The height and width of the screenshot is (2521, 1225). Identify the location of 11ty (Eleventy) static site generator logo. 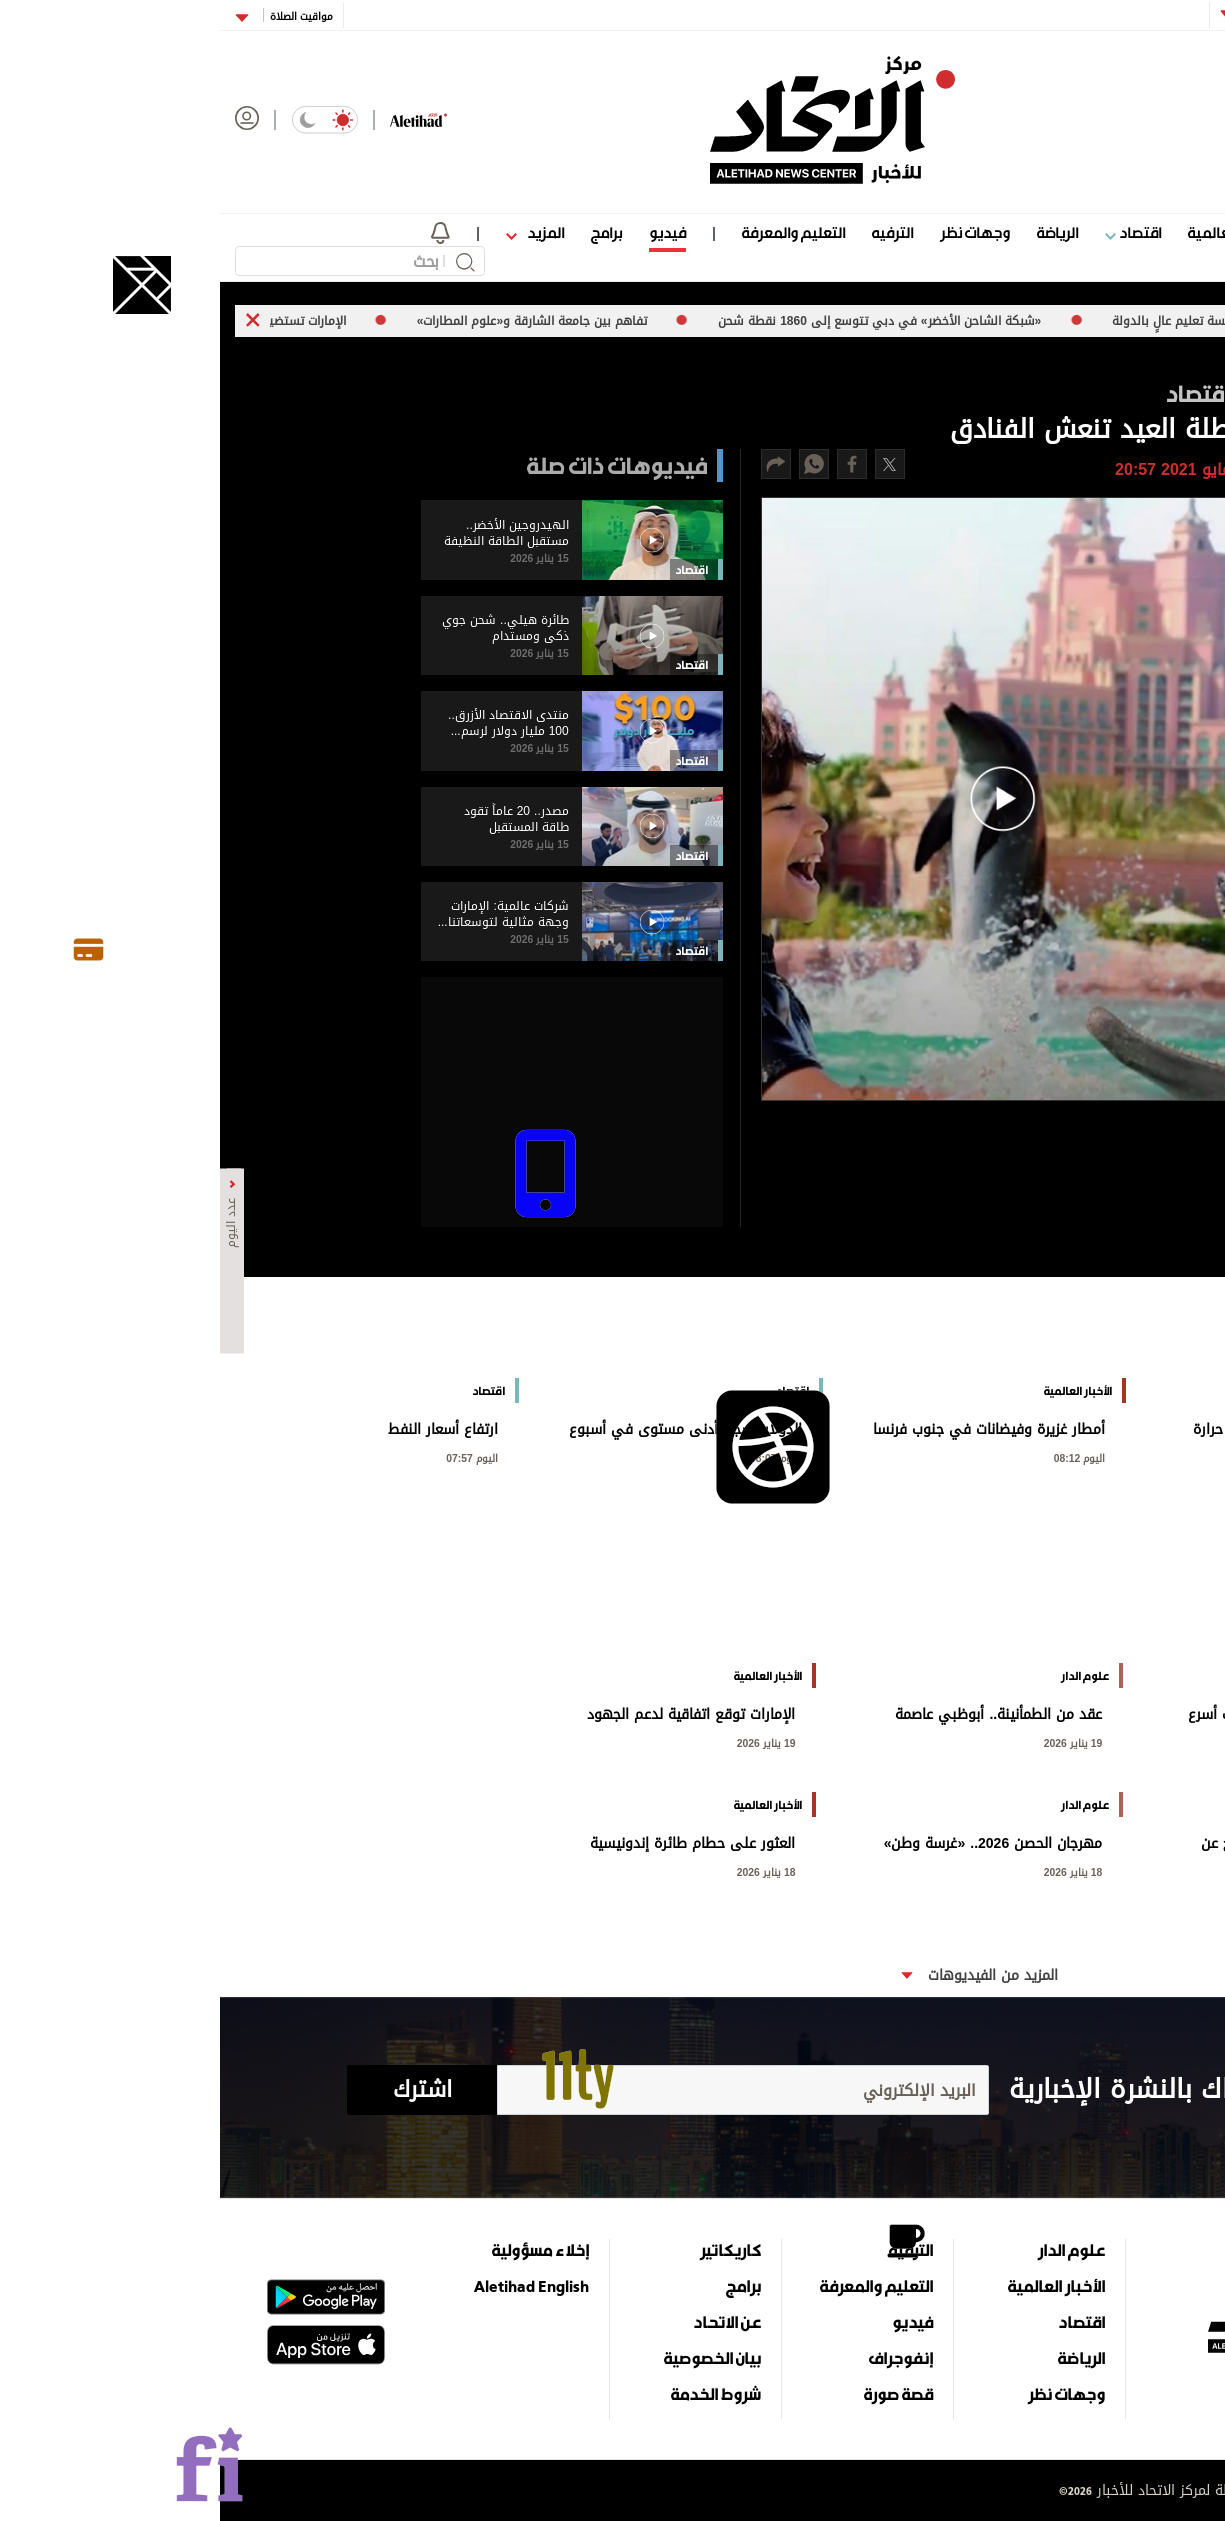
(578, 2075).